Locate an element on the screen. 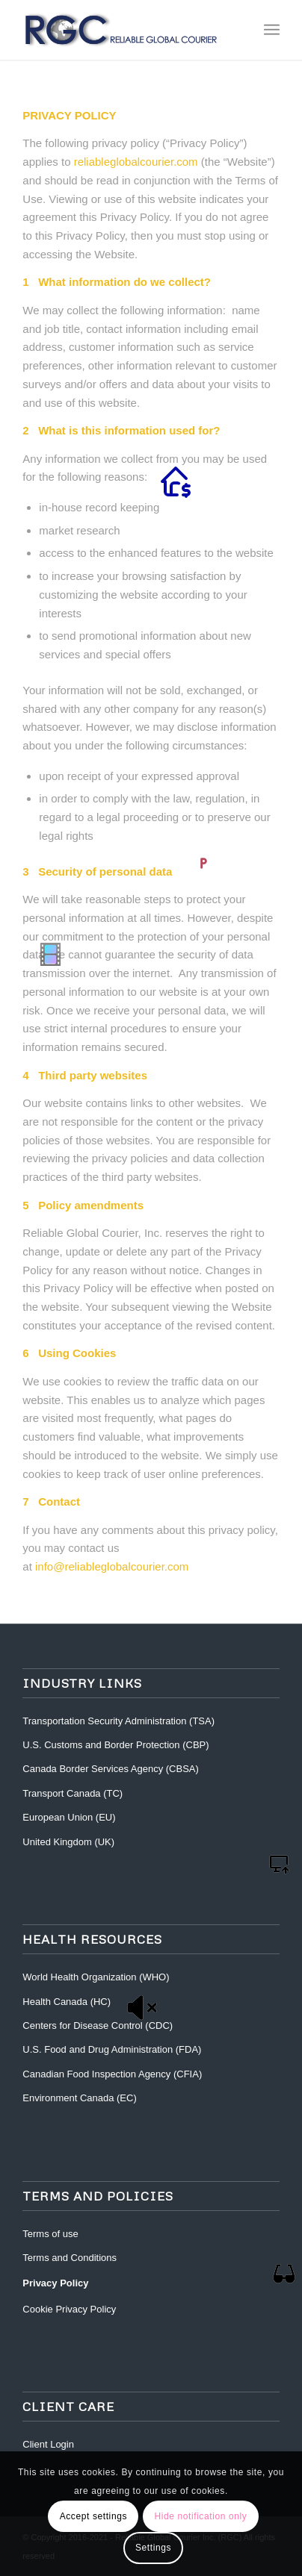  view home financing or mortgage options is located at coordinates (176, 481).